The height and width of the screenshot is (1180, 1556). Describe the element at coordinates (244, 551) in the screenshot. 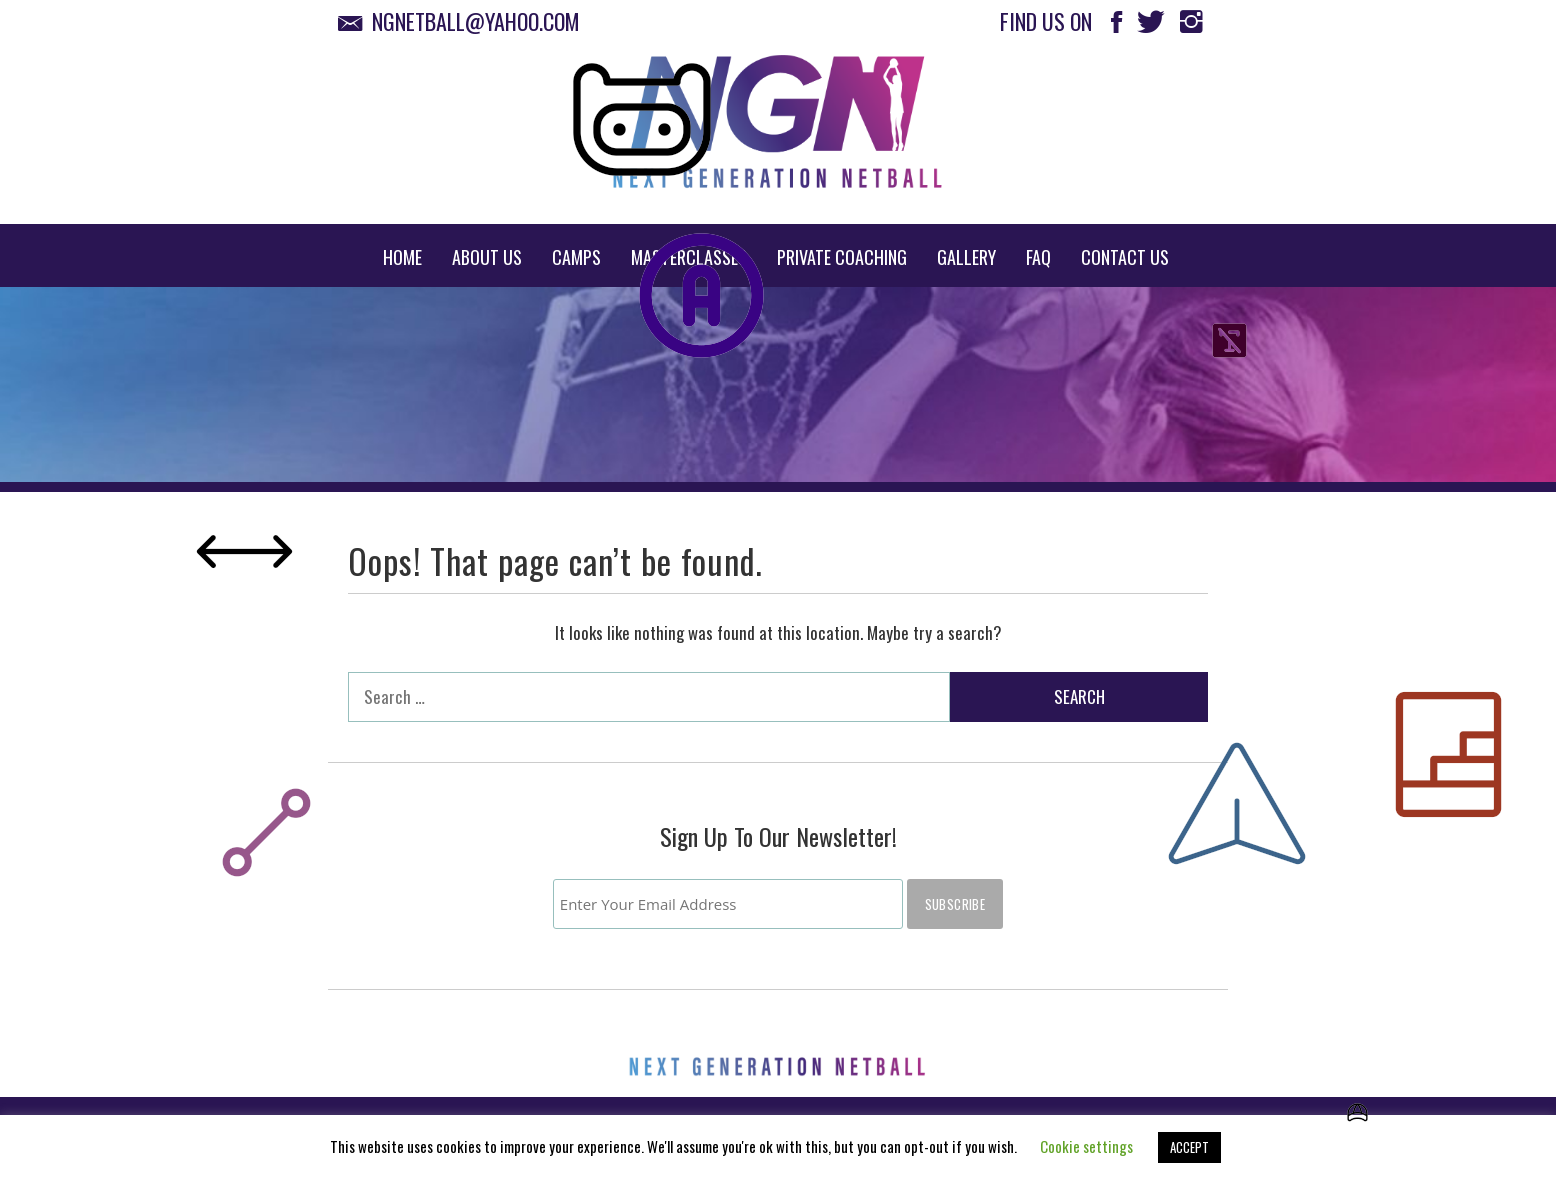

I see `adjust horizontal spacing or width` at that location.